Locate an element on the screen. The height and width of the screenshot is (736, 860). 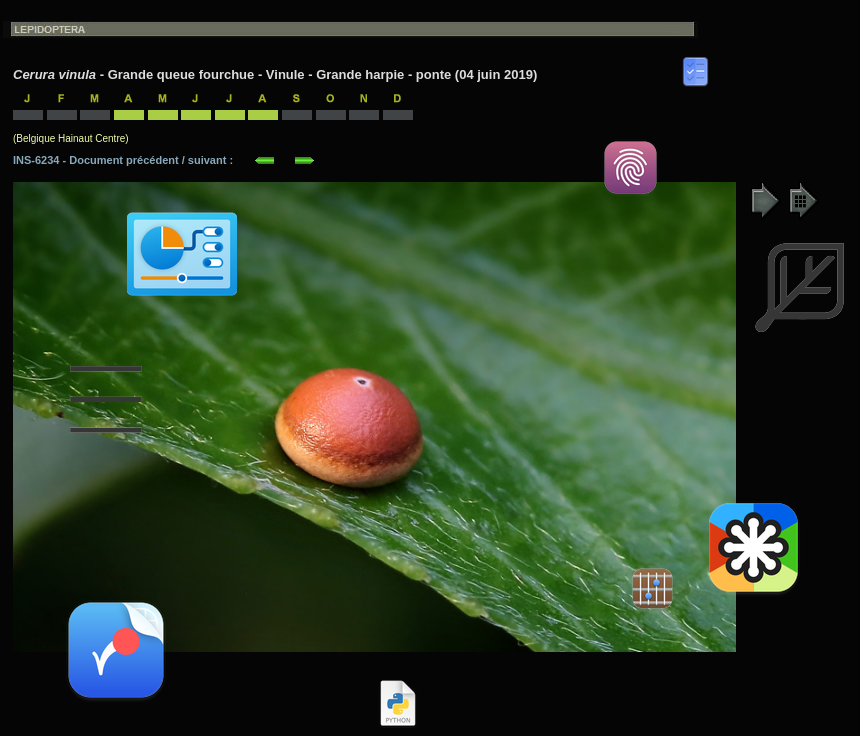
open fretboard app for learning guitar chords is located at coordinates (652, 588).